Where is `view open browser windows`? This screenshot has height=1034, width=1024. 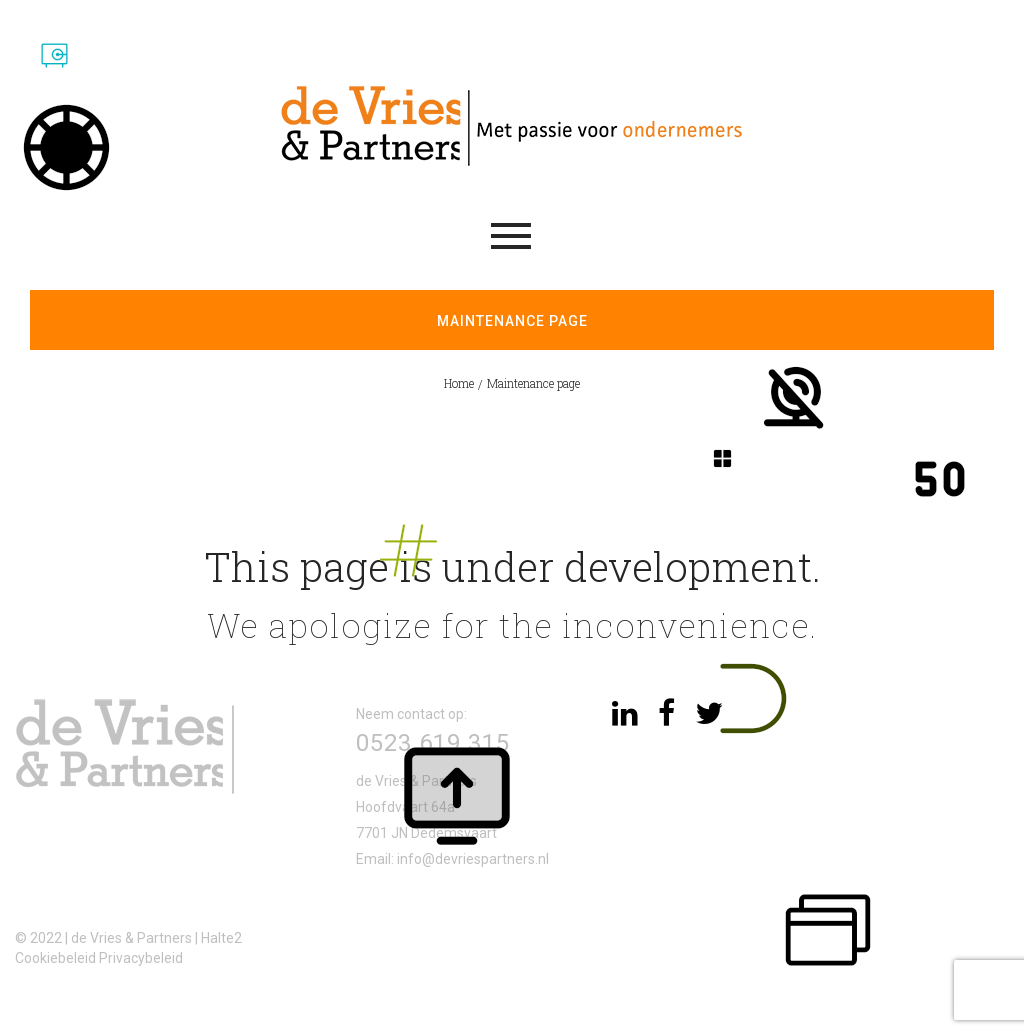 view open browser windows is located at coordinates (828, 930).